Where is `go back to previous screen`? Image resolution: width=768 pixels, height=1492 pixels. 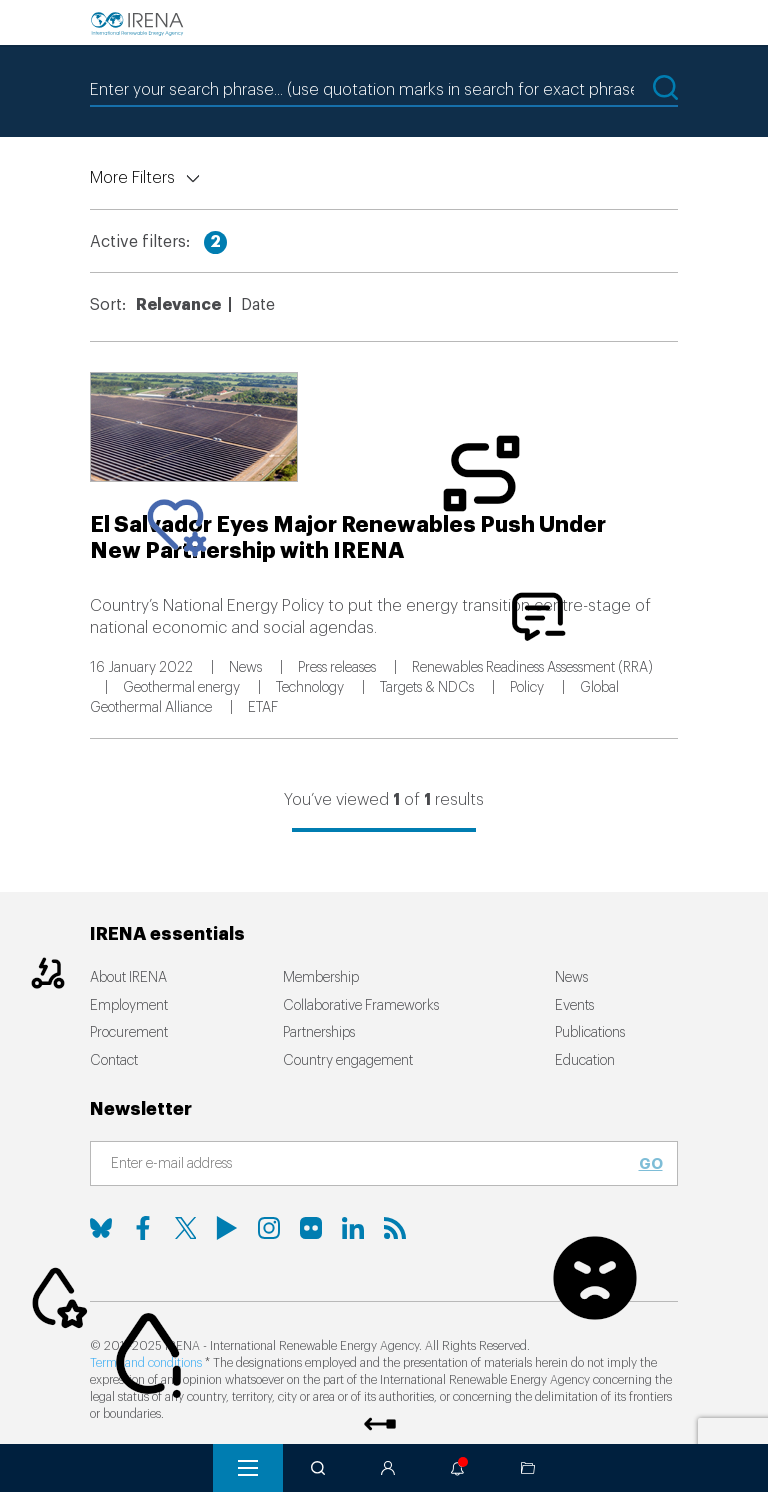
go back to previous screen is located at coordinates (380, 1424).